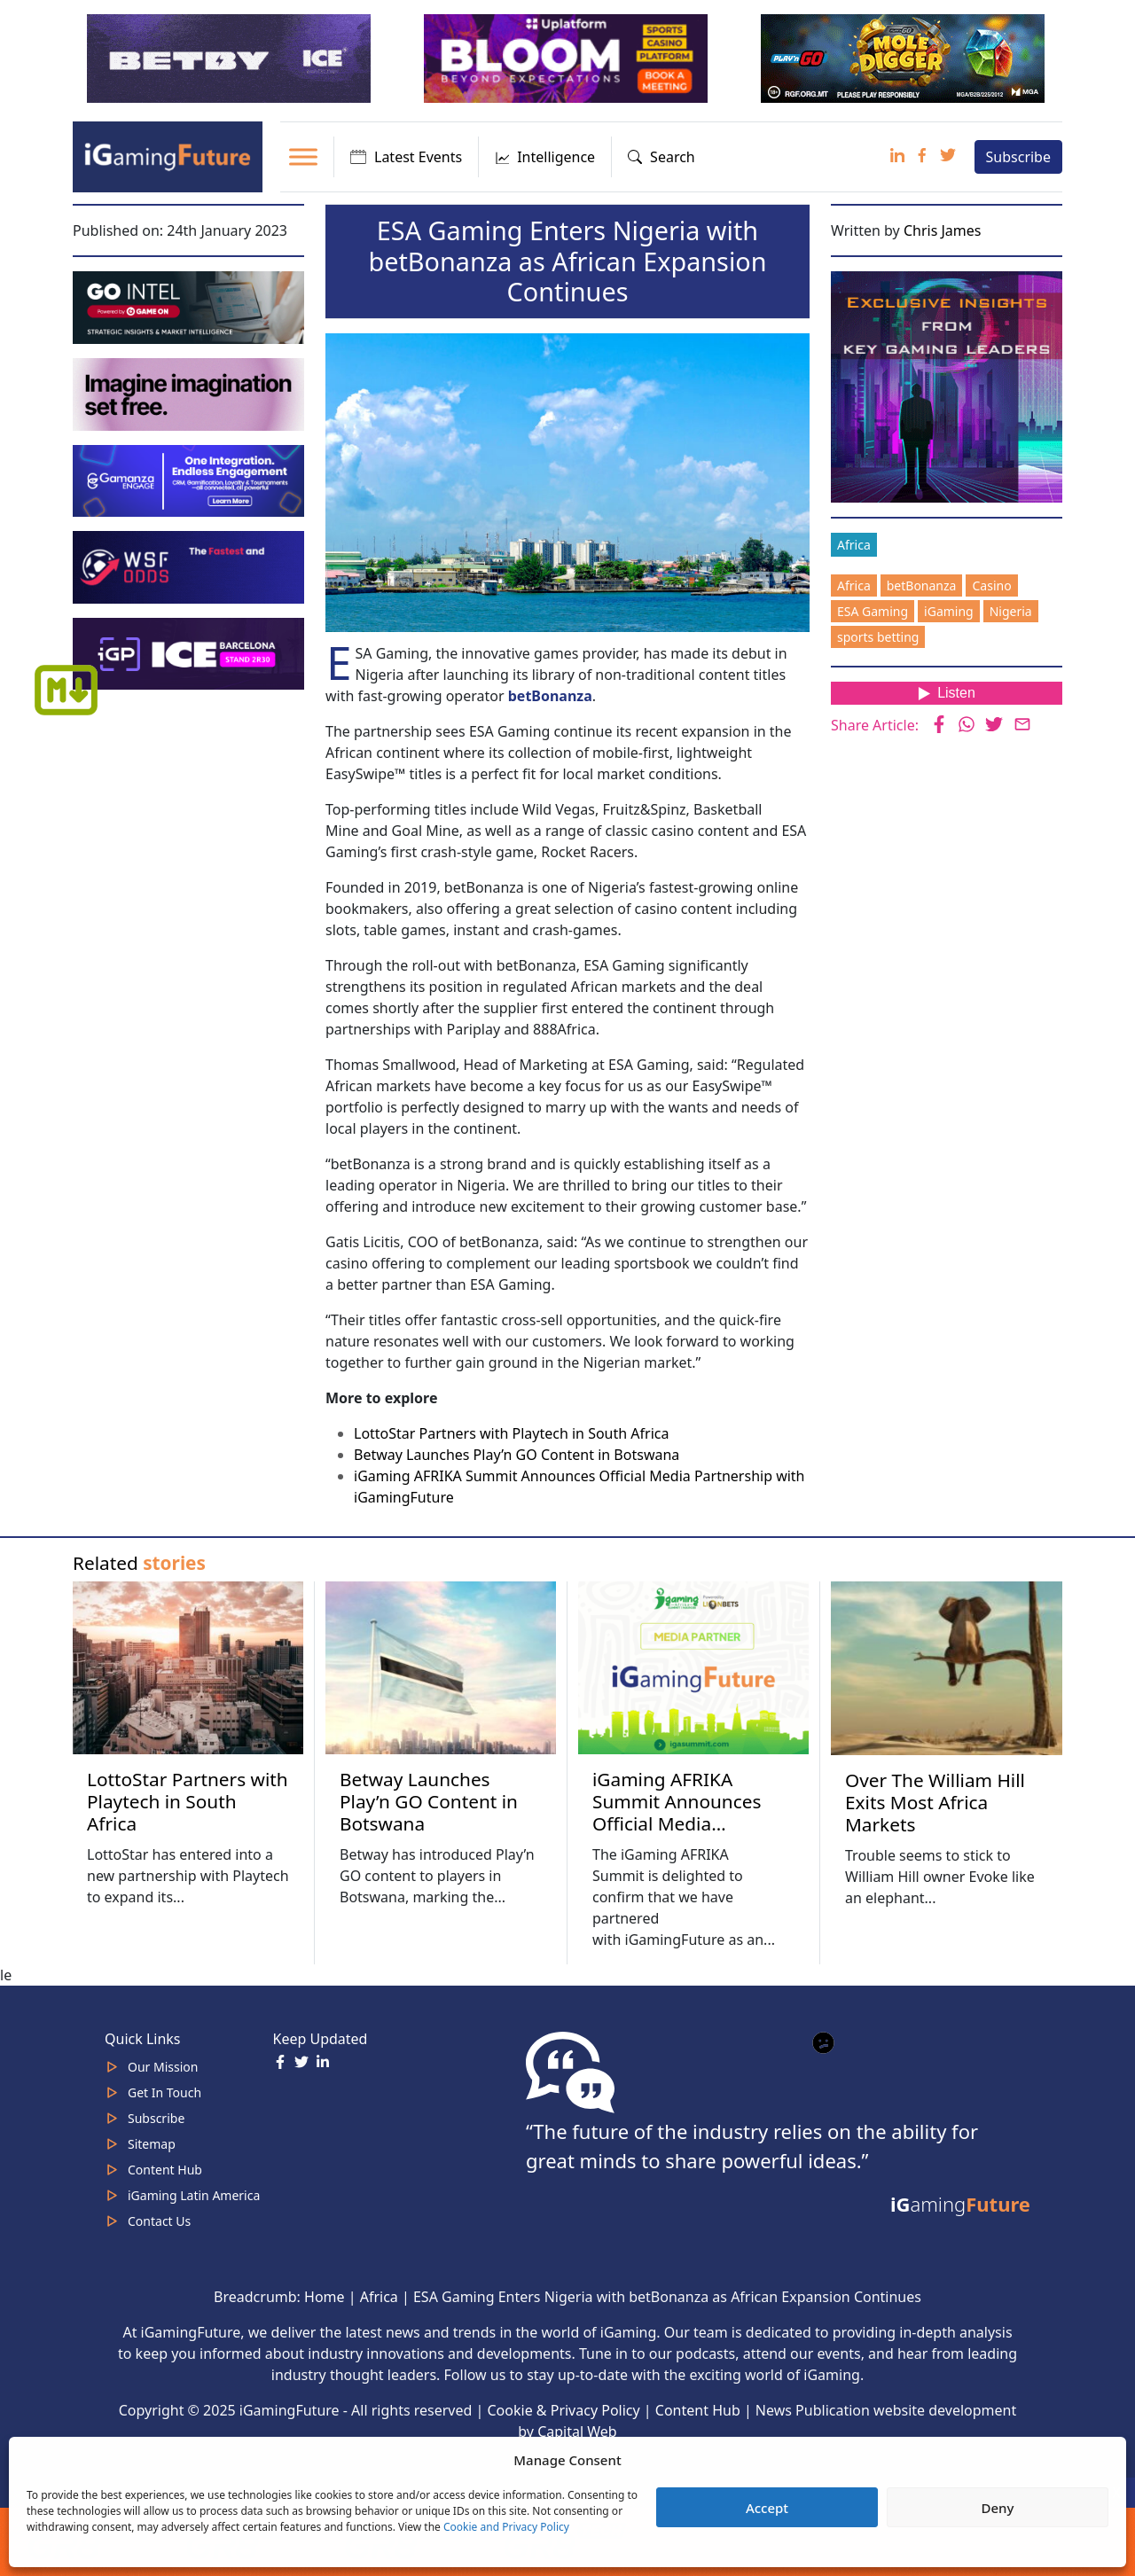  Describe the element at coordinates (66, 690) in the screenshot. I see `format text using markdown syntax` at that location.